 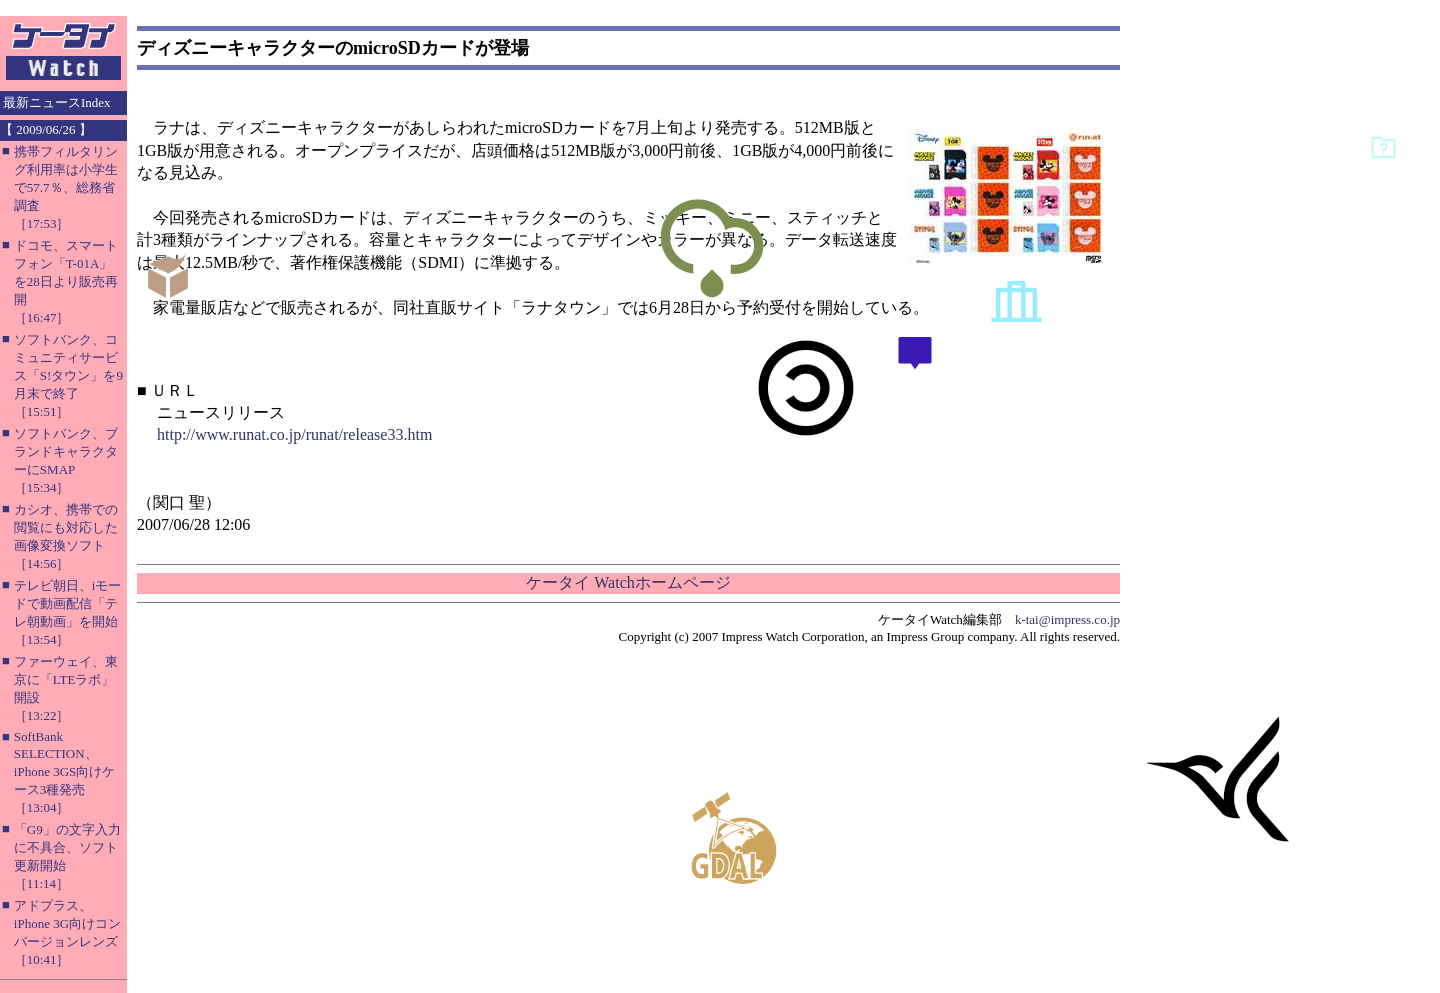 What do you see at coordinates (712, 246) in the screenshot?
I see `indicates rainy weather conditions` at bounding box center [712, 246].